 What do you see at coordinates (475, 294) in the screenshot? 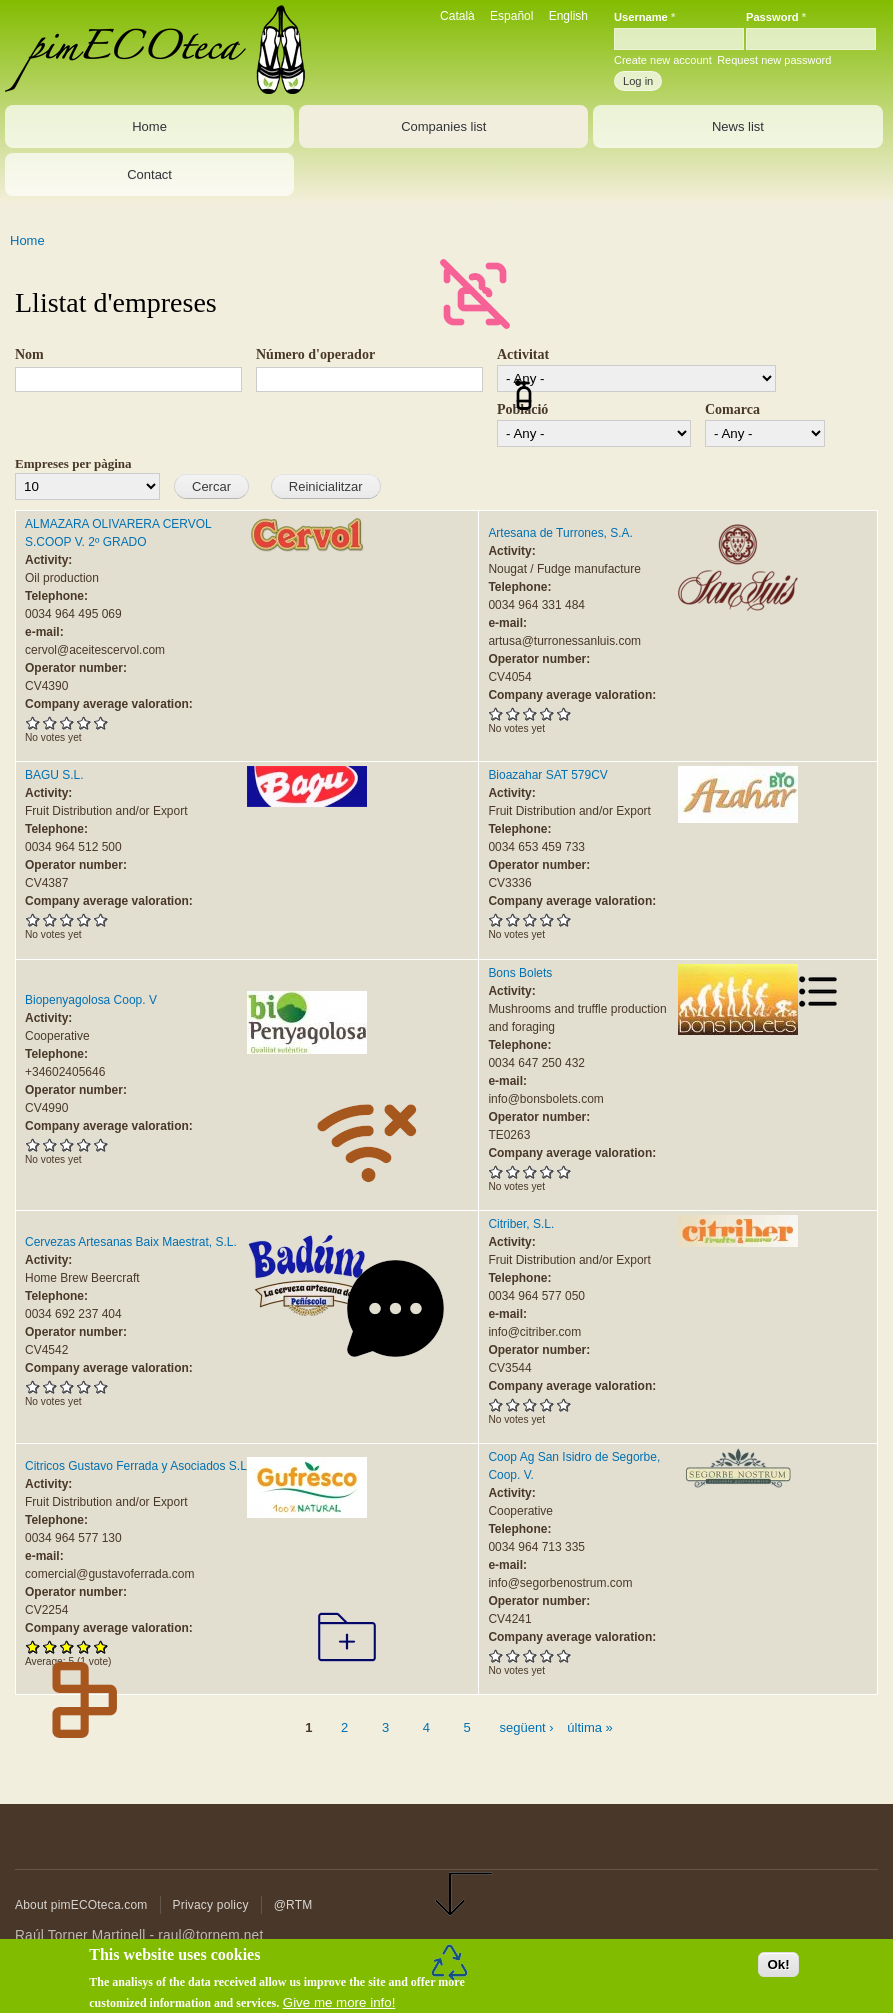
I see `access control disabled` at bounding box center [475, 294].